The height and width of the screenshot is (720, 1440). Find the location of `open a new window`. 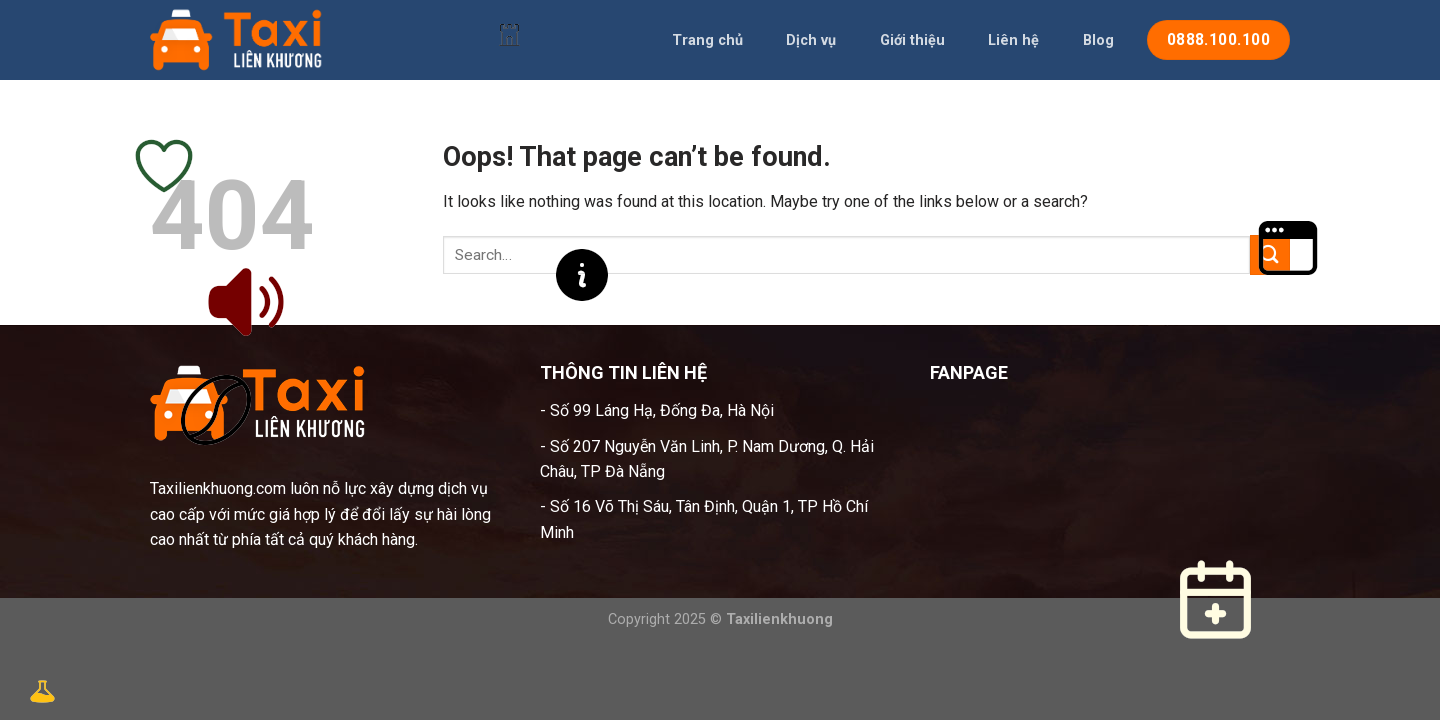

open a new window is located at coordinates (1288, 248).